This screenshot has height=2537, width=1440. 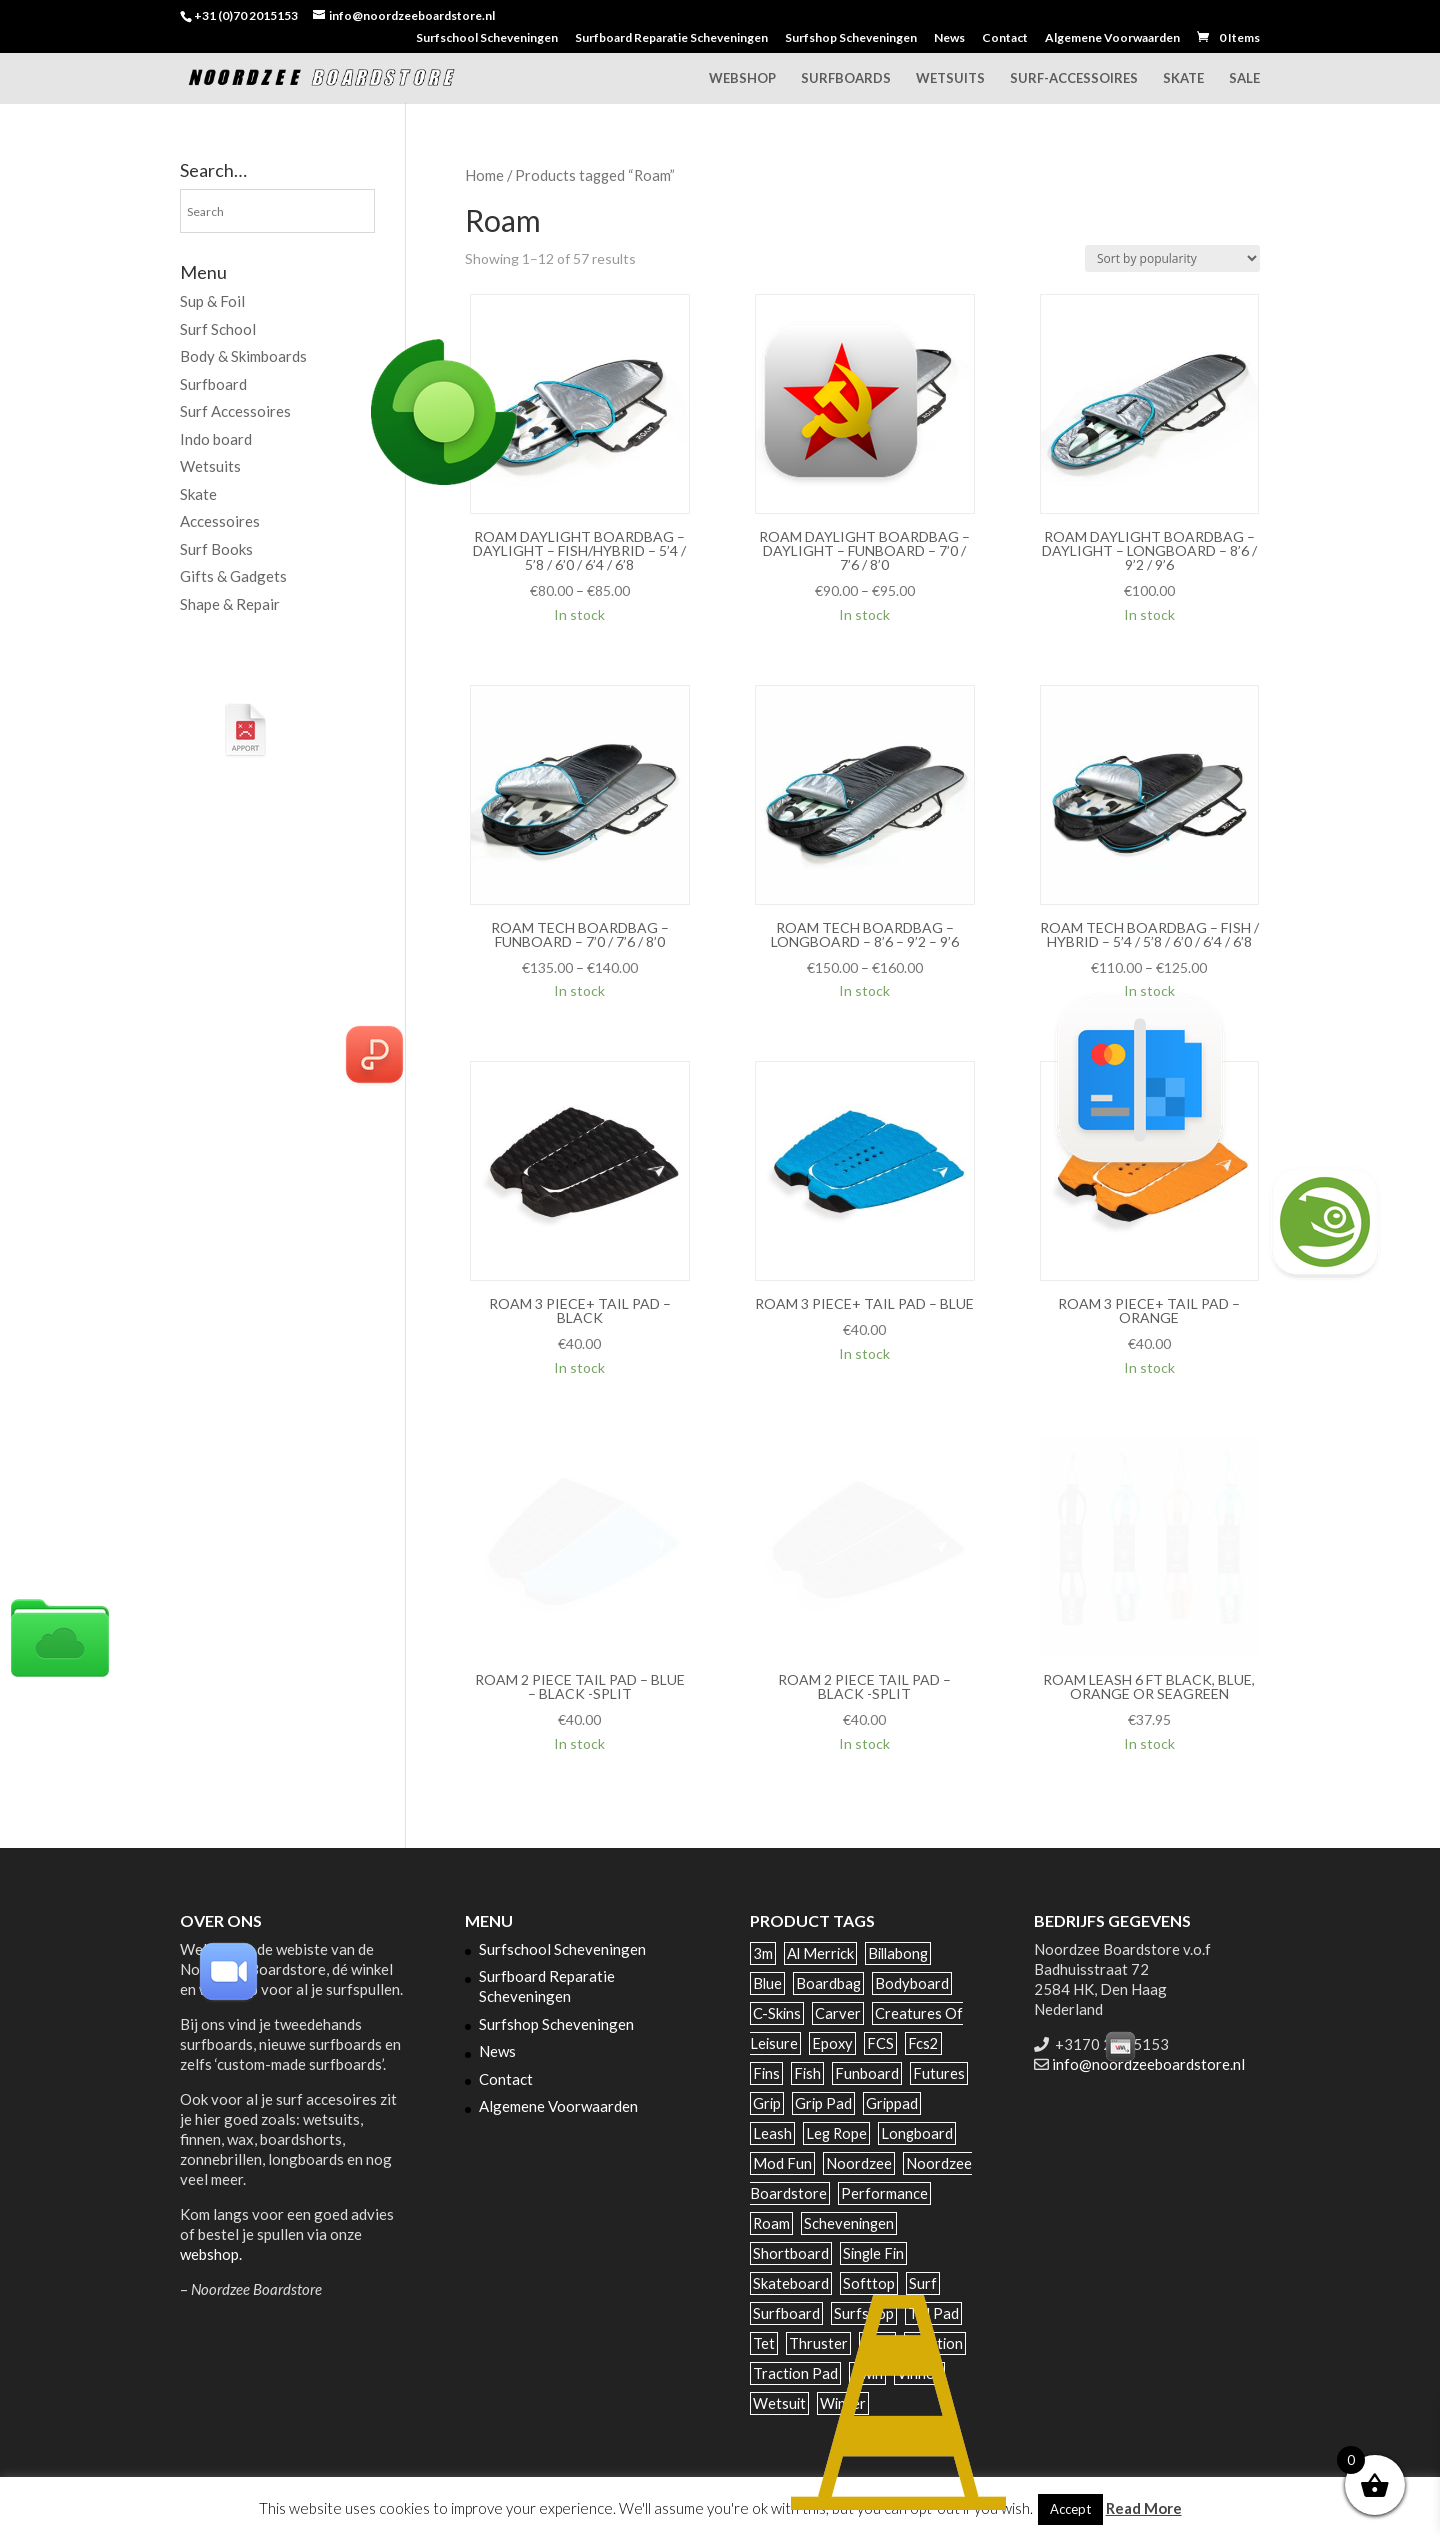 I want to click on open zoom video conferencing app, so click(x=228, y=1971).